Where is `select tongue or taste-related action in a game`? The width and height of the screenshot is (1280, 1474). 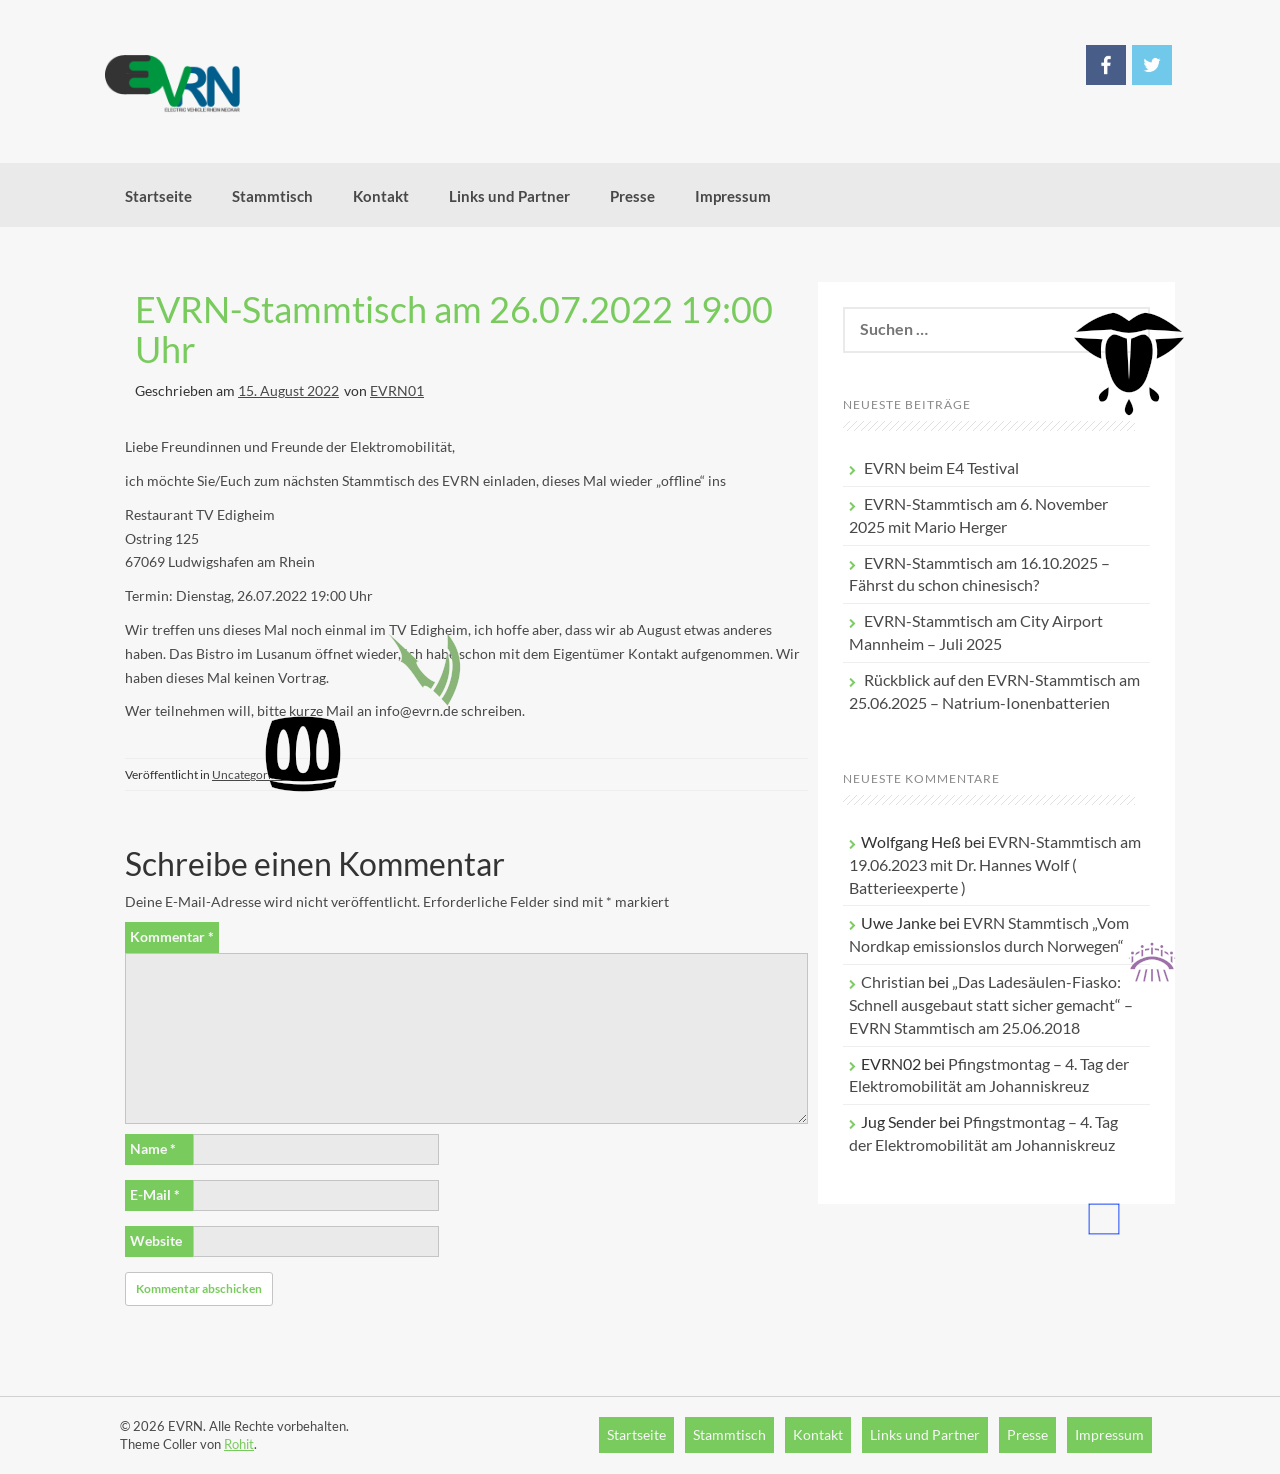 select tongue or taste-related action in a game is located at coordinates (1129, 364).